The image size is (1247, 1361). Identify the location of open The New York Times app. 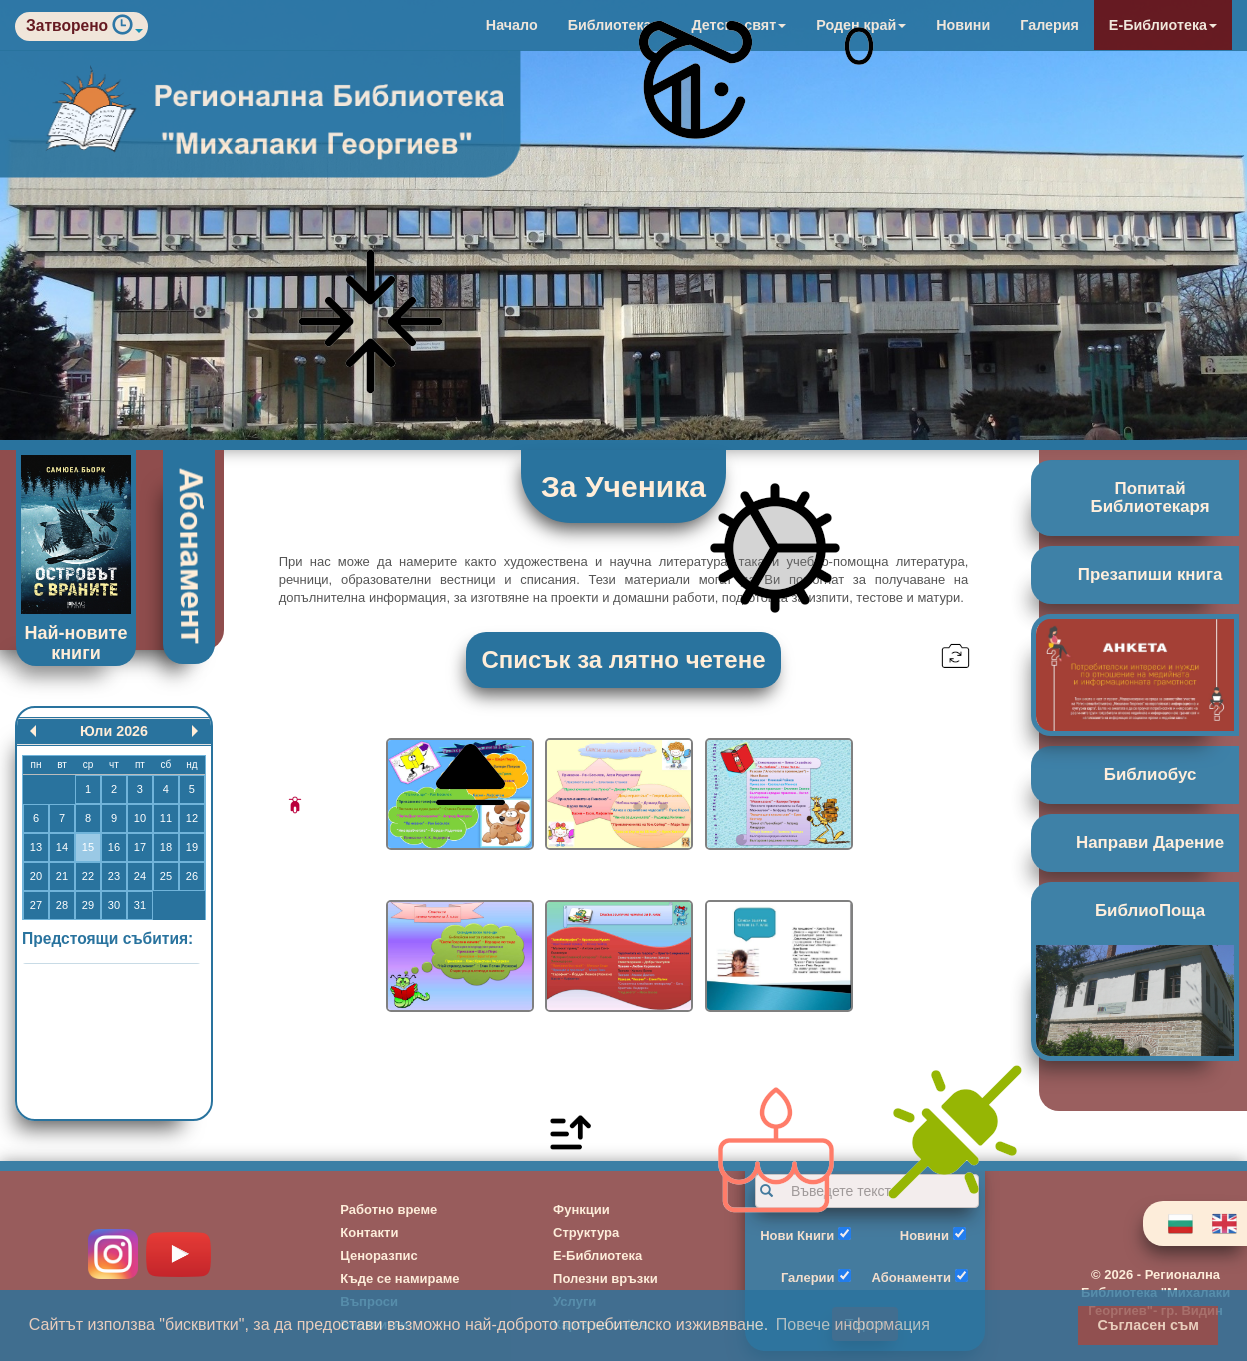
(695, 77).